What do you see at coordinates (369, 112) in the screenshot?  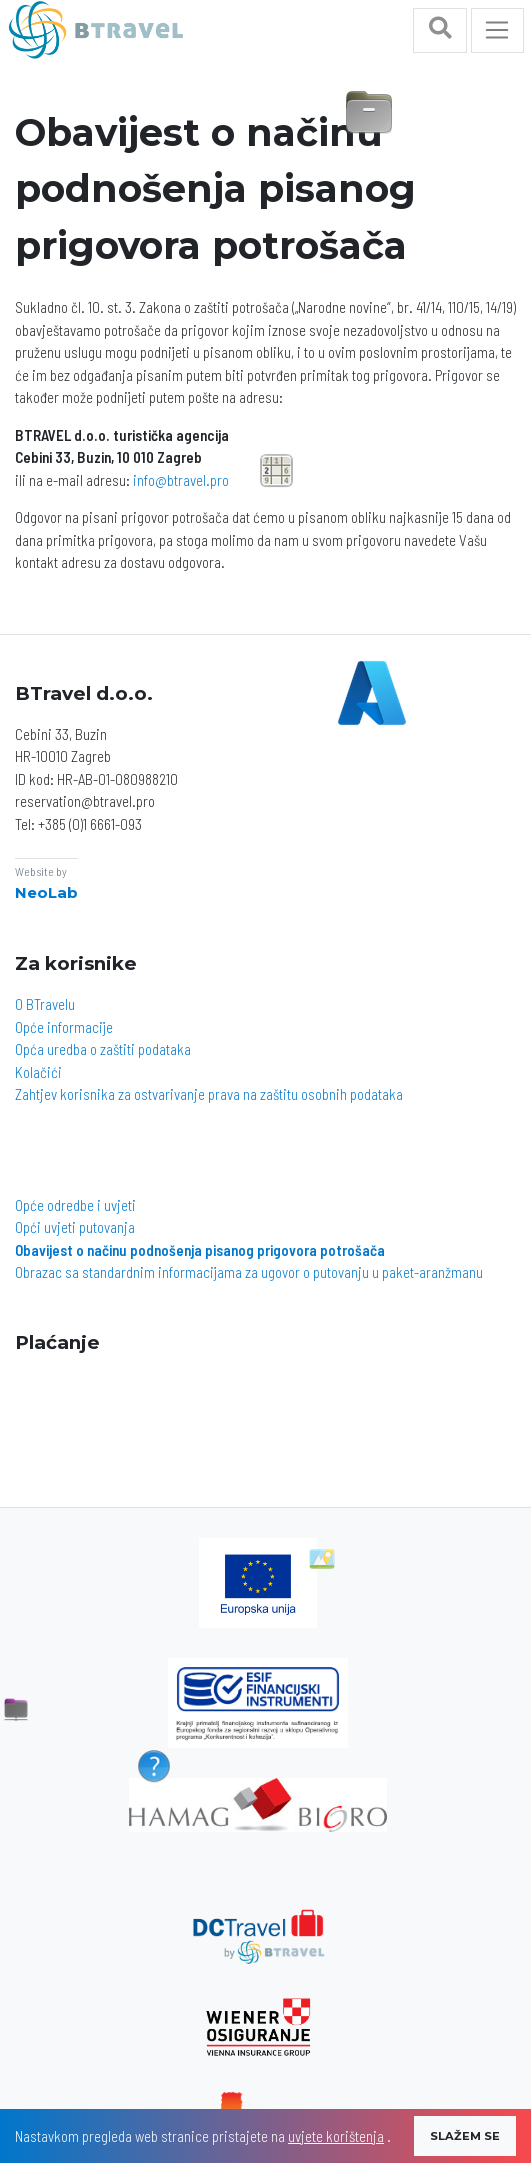 I see `open the file manager application` at bounding box center [369, 112].